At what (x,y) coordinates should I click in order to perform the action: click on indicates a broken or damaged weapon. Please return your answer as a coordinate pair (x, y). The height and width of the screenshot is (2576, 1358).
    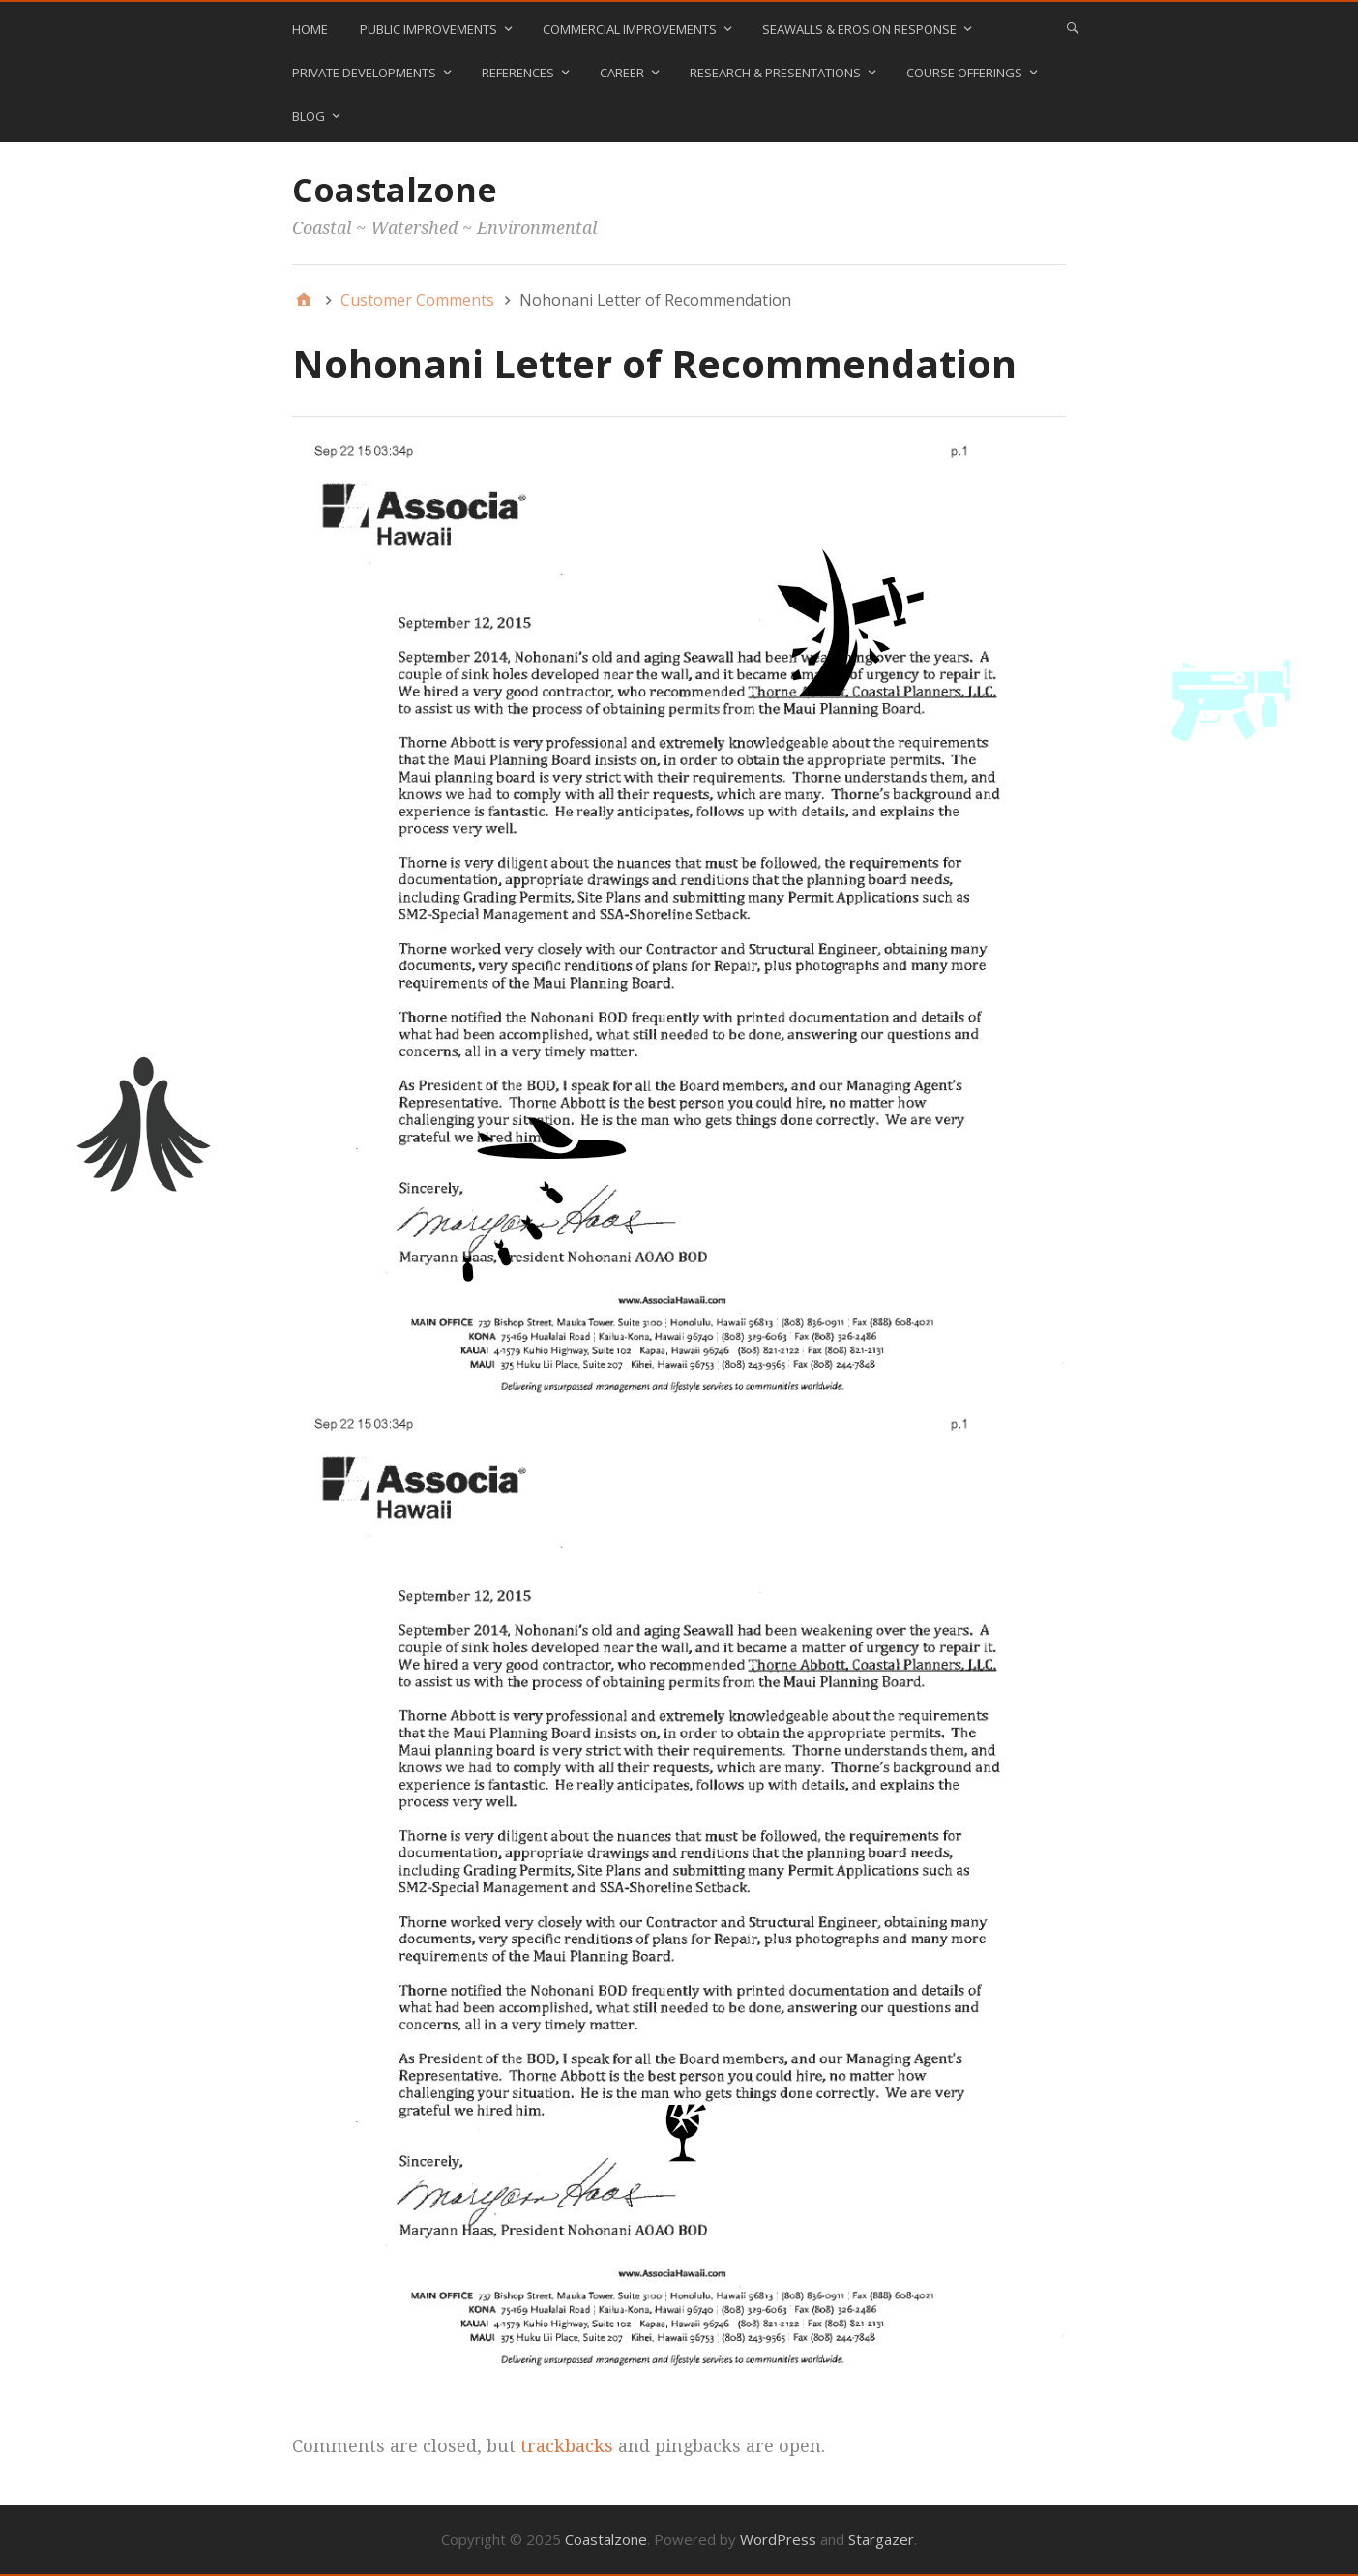
    Looking at the image, I should click on (850, 622).